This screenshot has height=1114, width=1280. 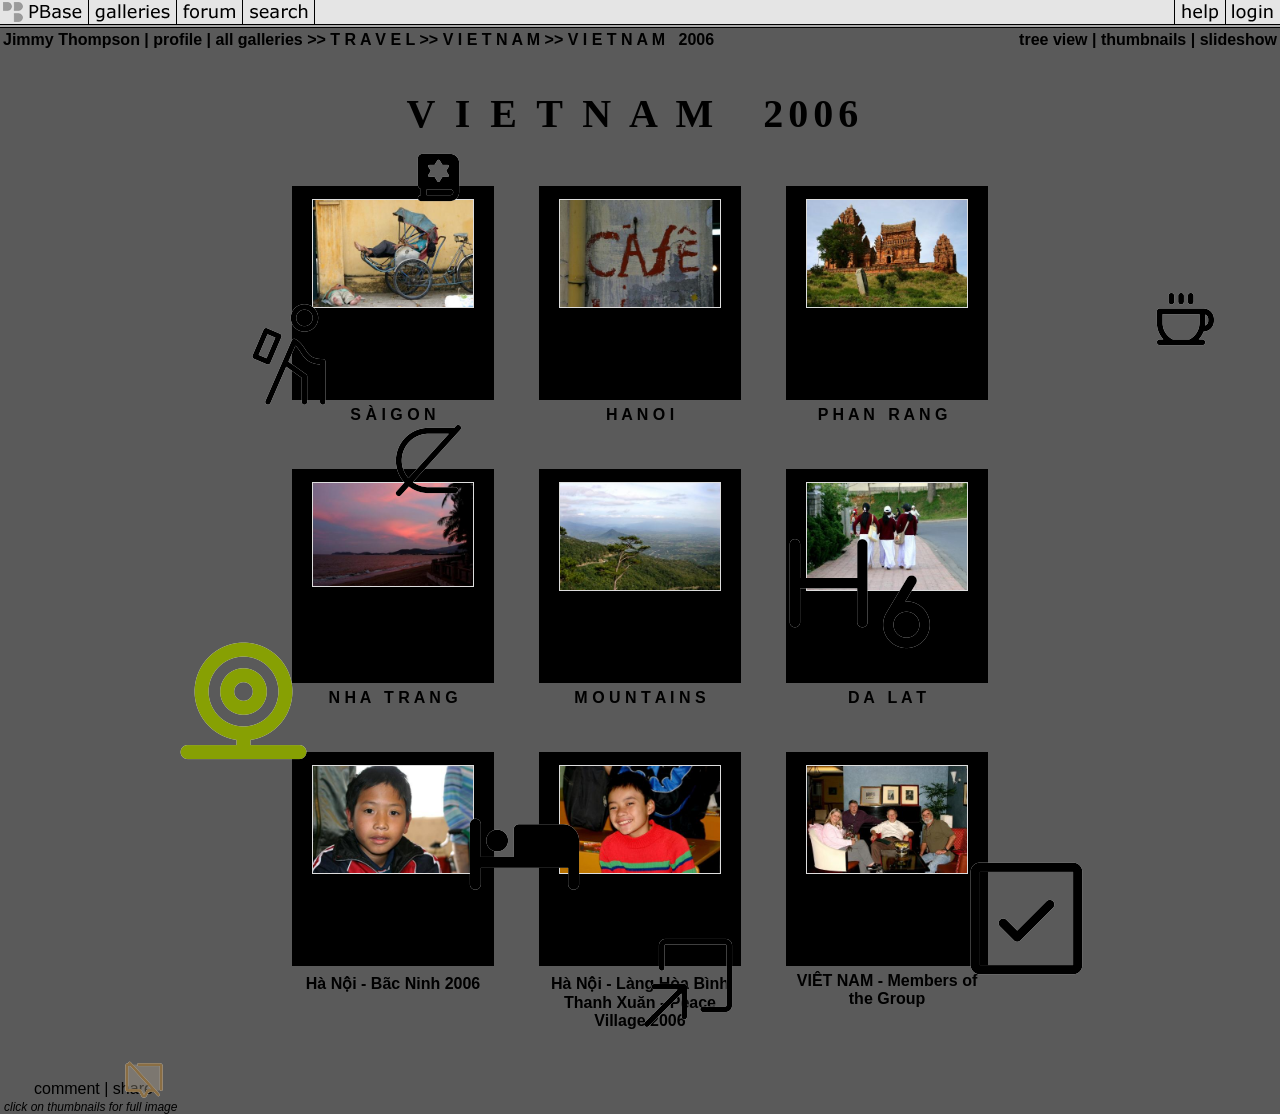 What do you see at coordinates (1026, 918) in the screenshot?
I see `mark a task or item as complete` at bounding box center [1026, 918].